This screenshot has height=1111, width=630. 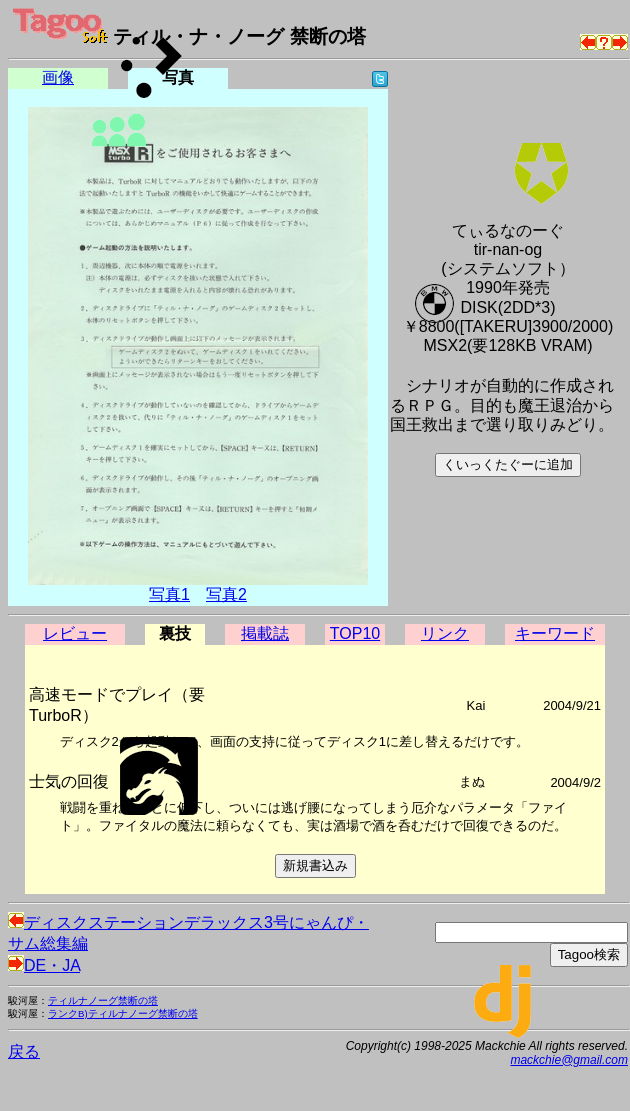 What do you see at coordinates (159, 776) in the screenshot?
I see `open LightBurn laser cutting software` at bounding box center [159, 776].